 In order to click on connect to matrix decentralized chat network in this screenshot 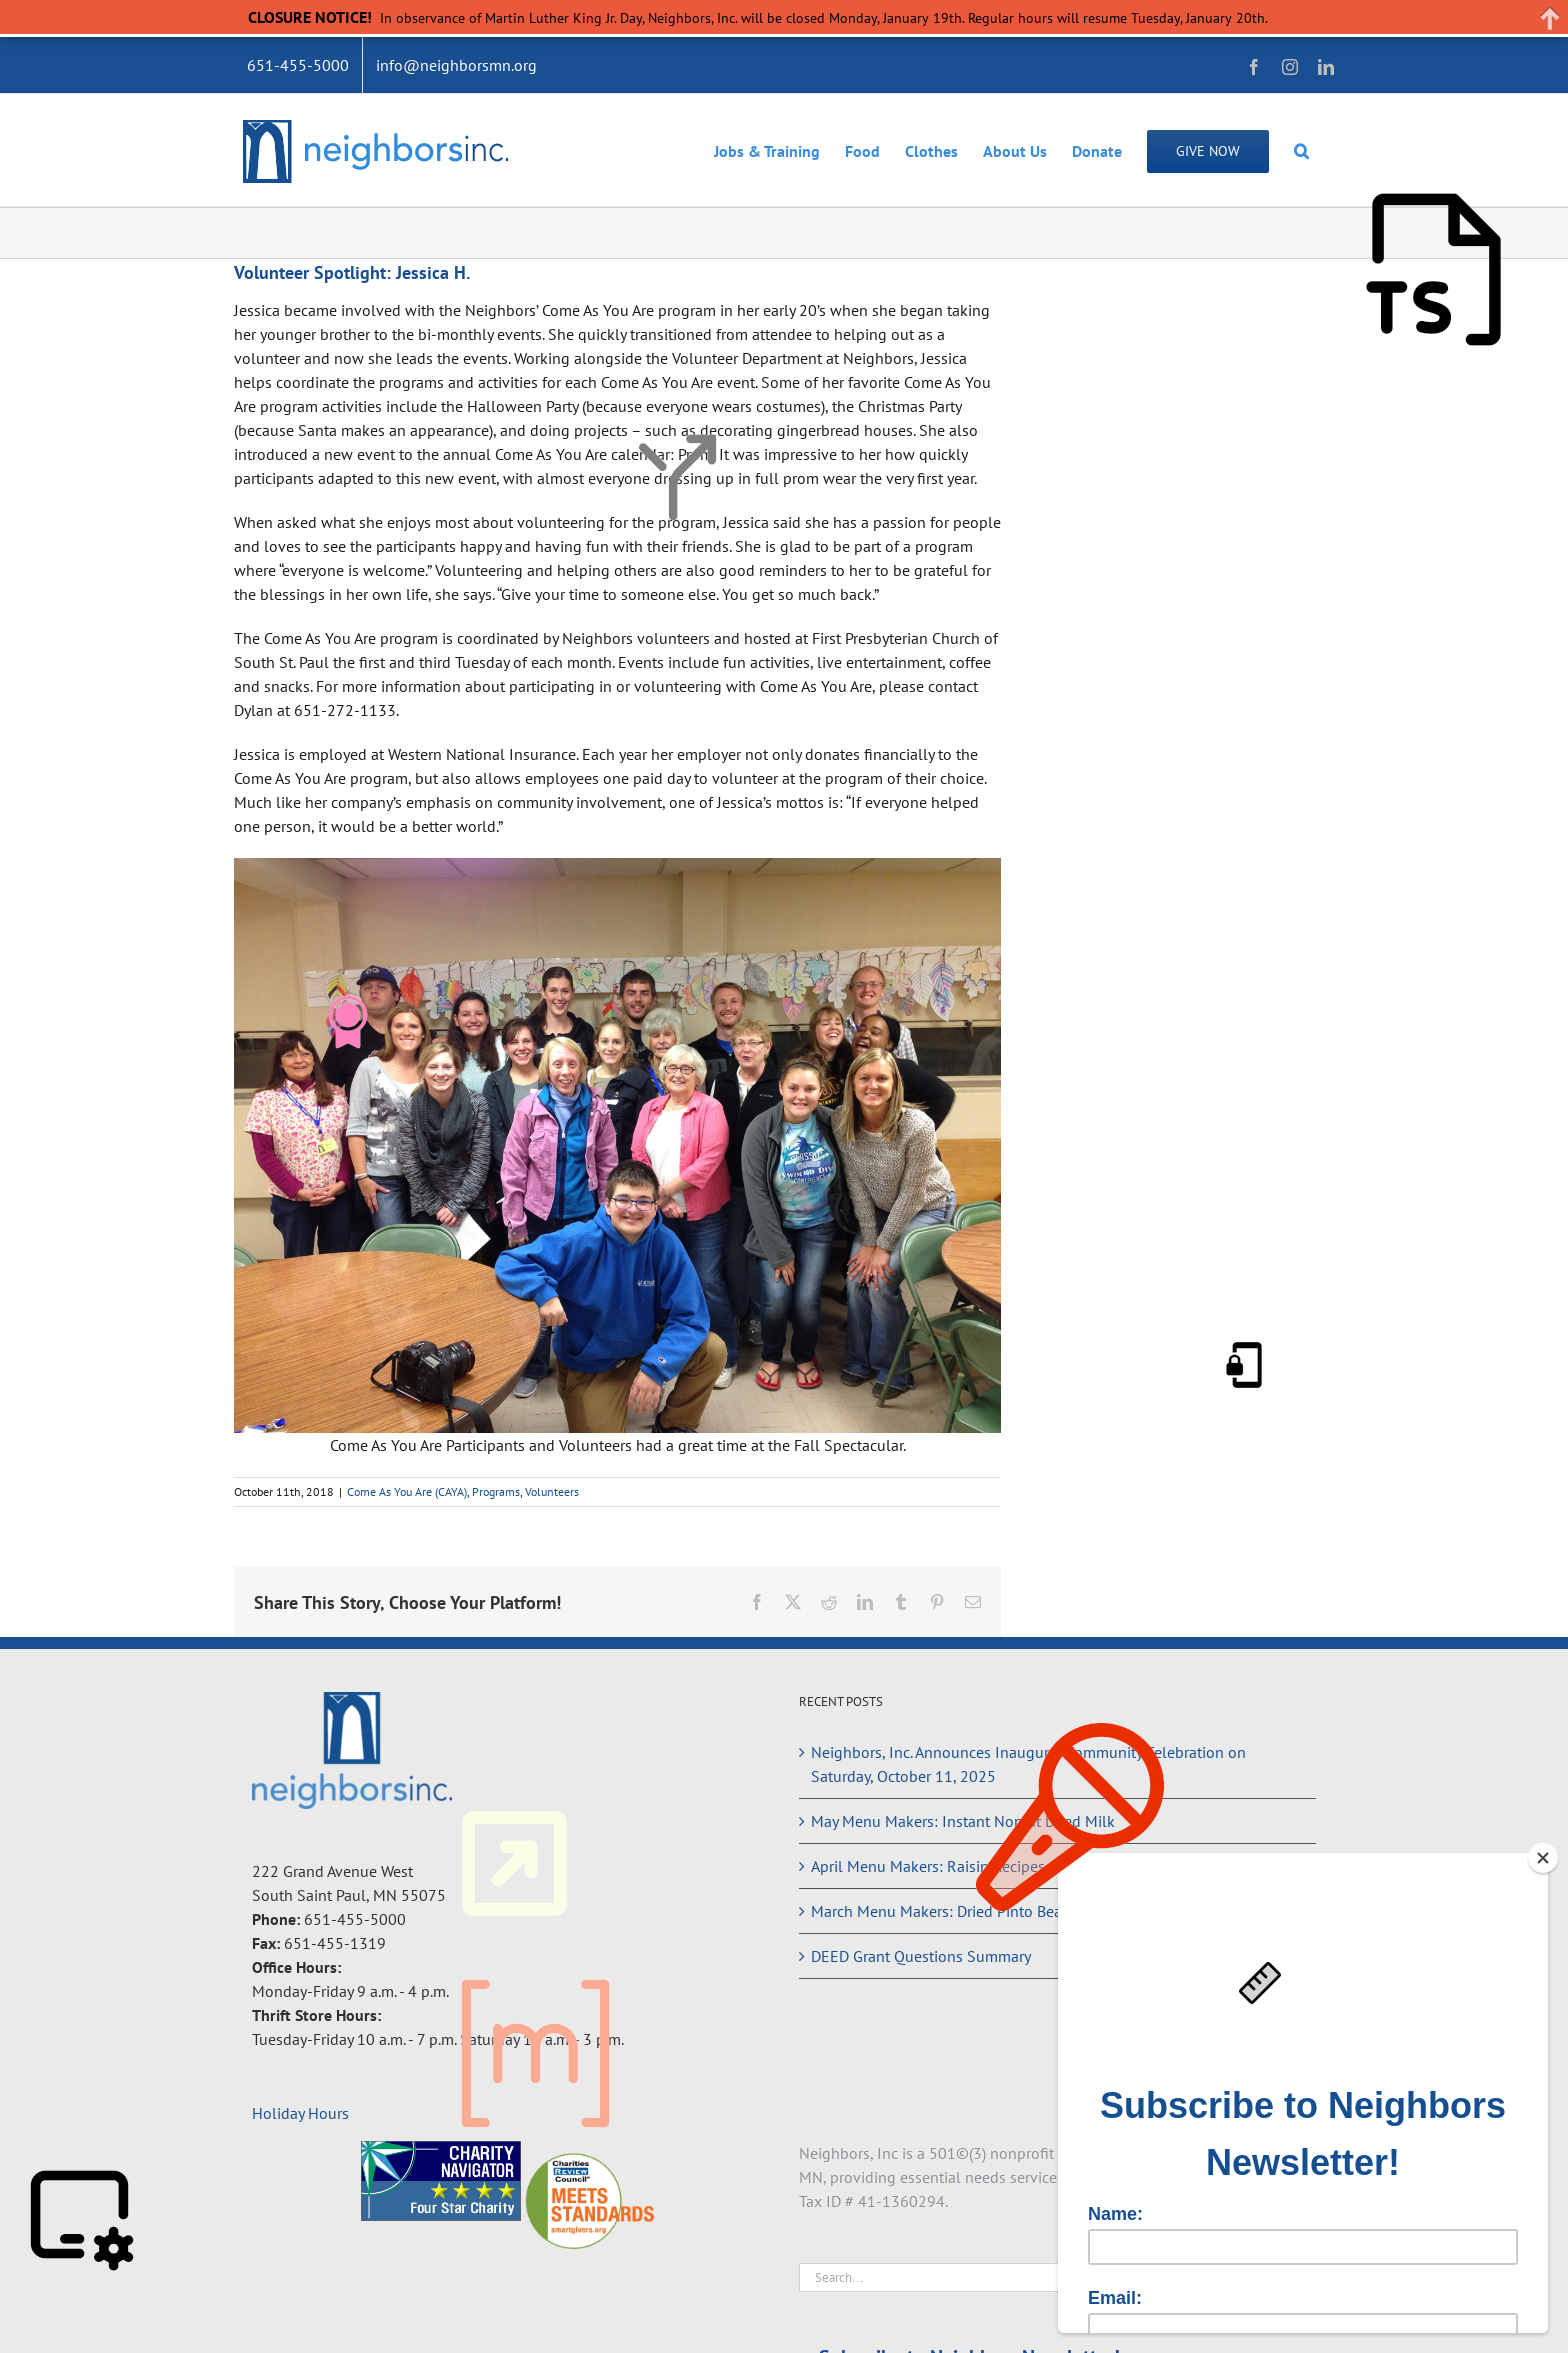, I will do `click(535, 2053)`.